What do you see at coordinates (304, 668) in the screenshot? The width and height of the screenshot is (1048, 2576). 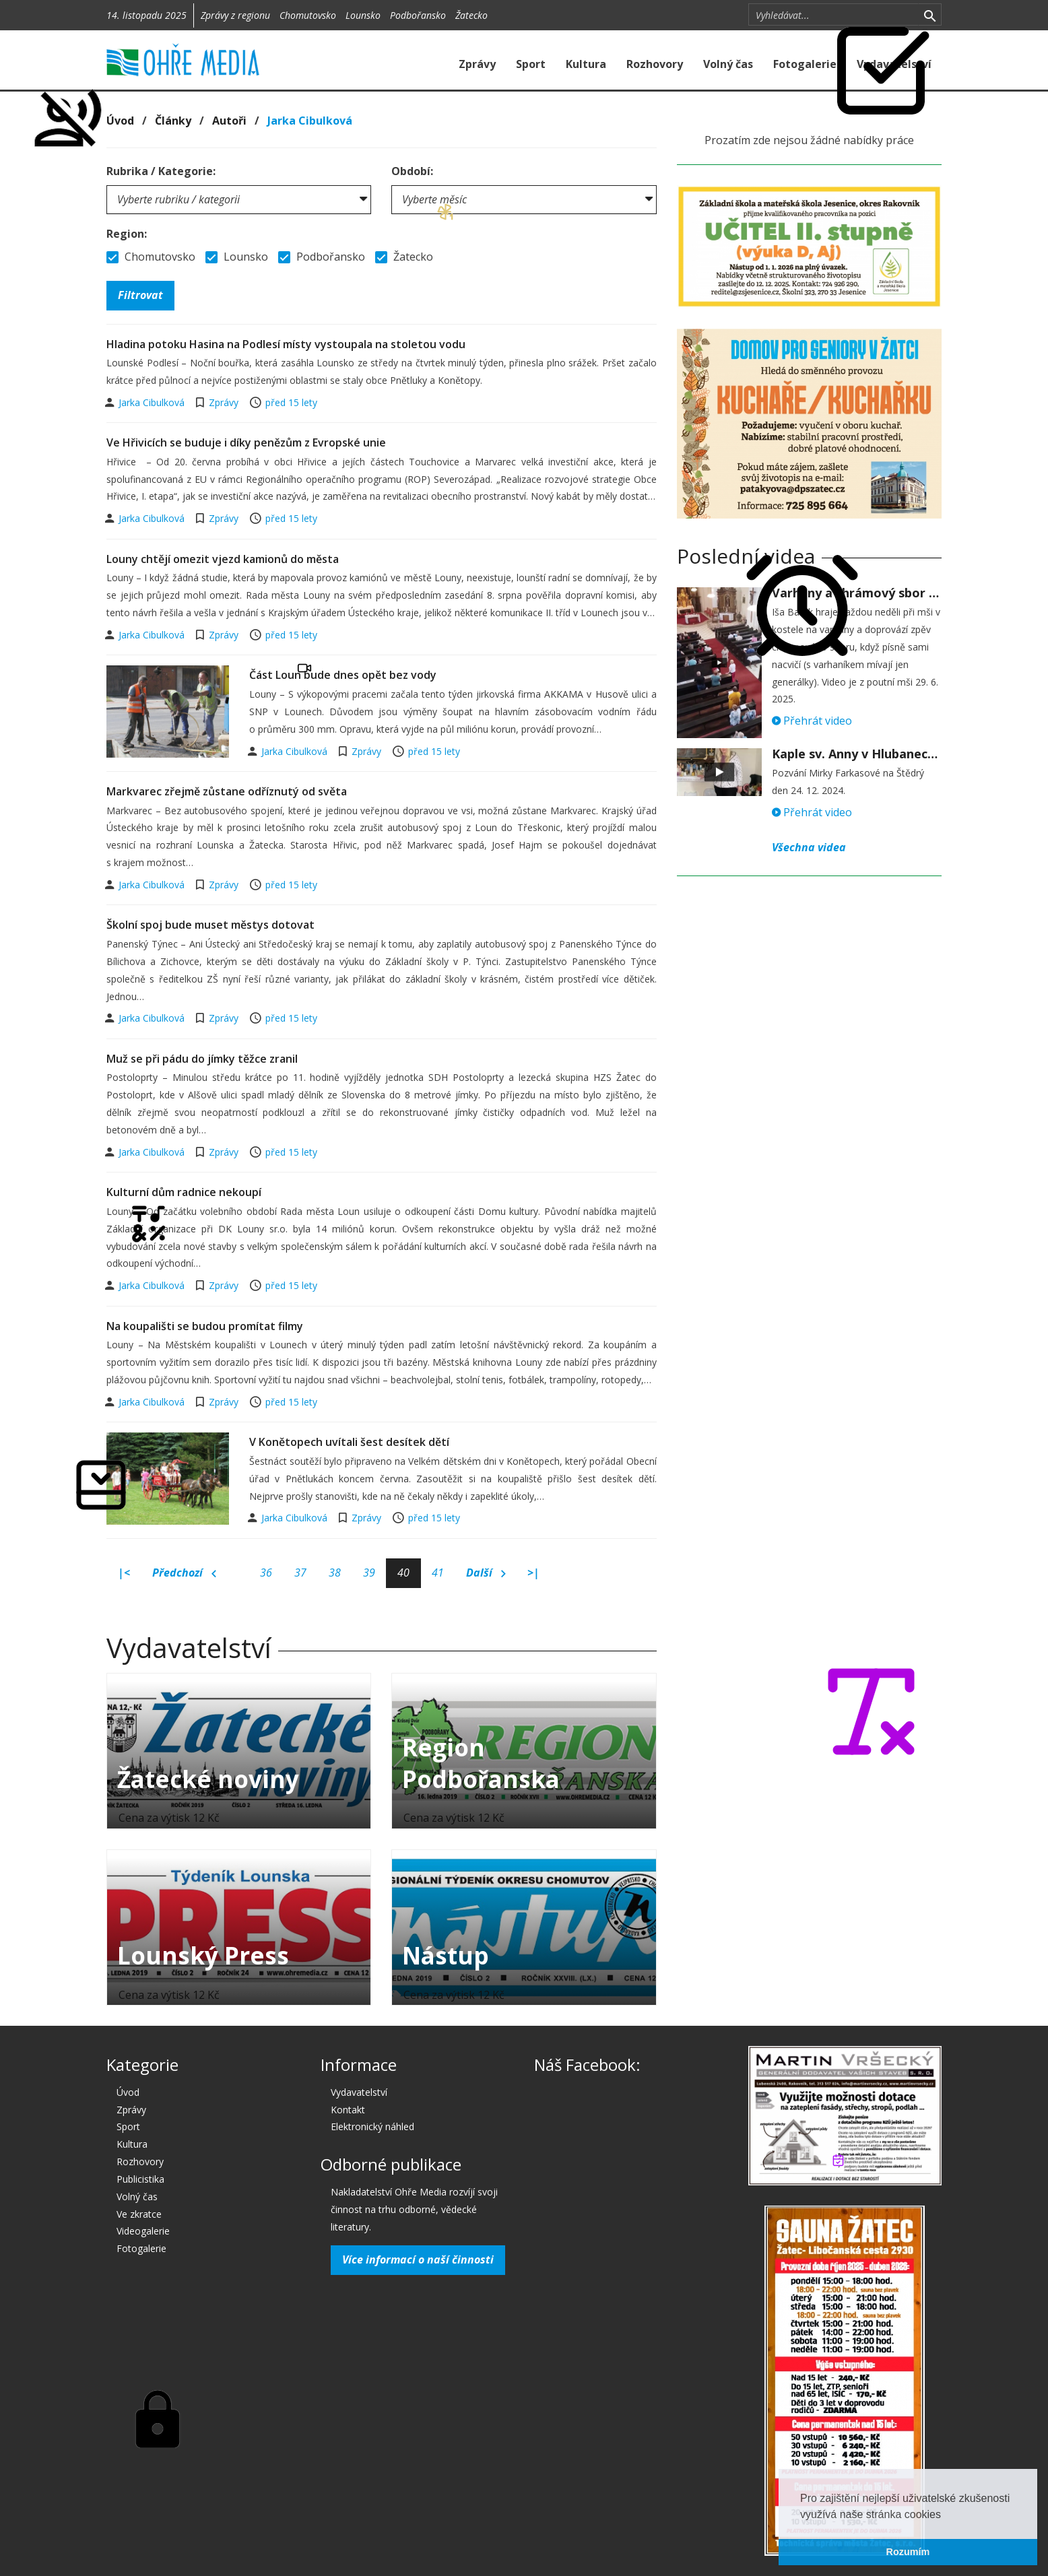 I see `start a video call` at bounding box center [304, 668].